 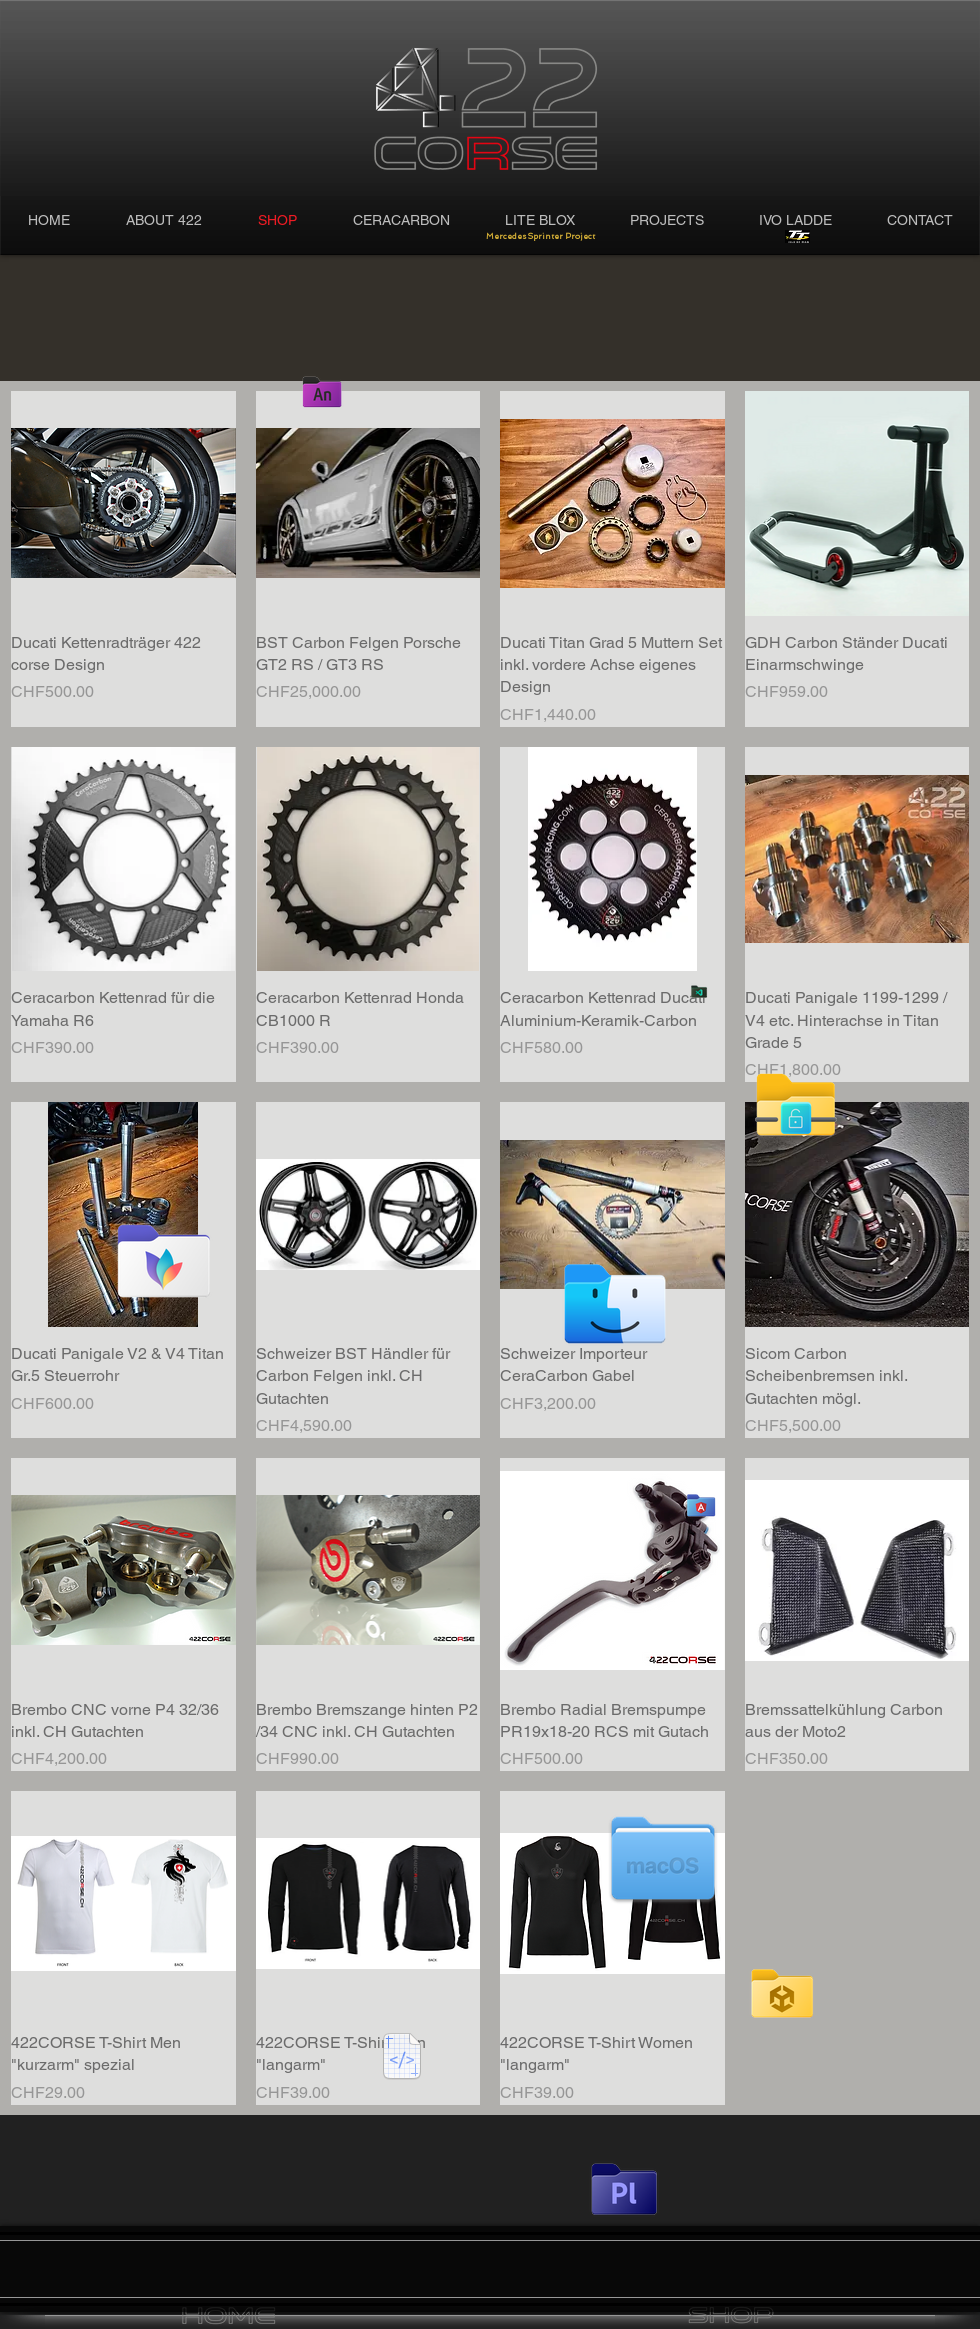 I want to click on folder containing VS Code Insider projects, so click(x=699, y=992).